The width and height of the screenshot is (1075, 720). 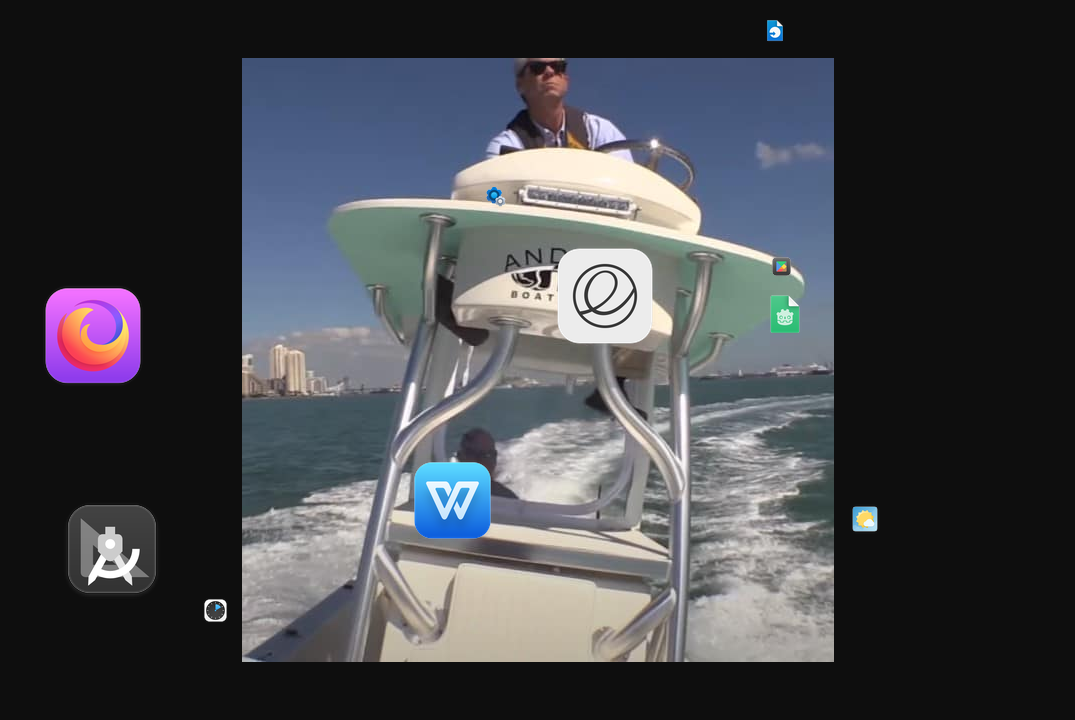 What do you see at coordinates (496, 197) in the screenshot?
I see `open system settings` at bounding box center [496, 197].